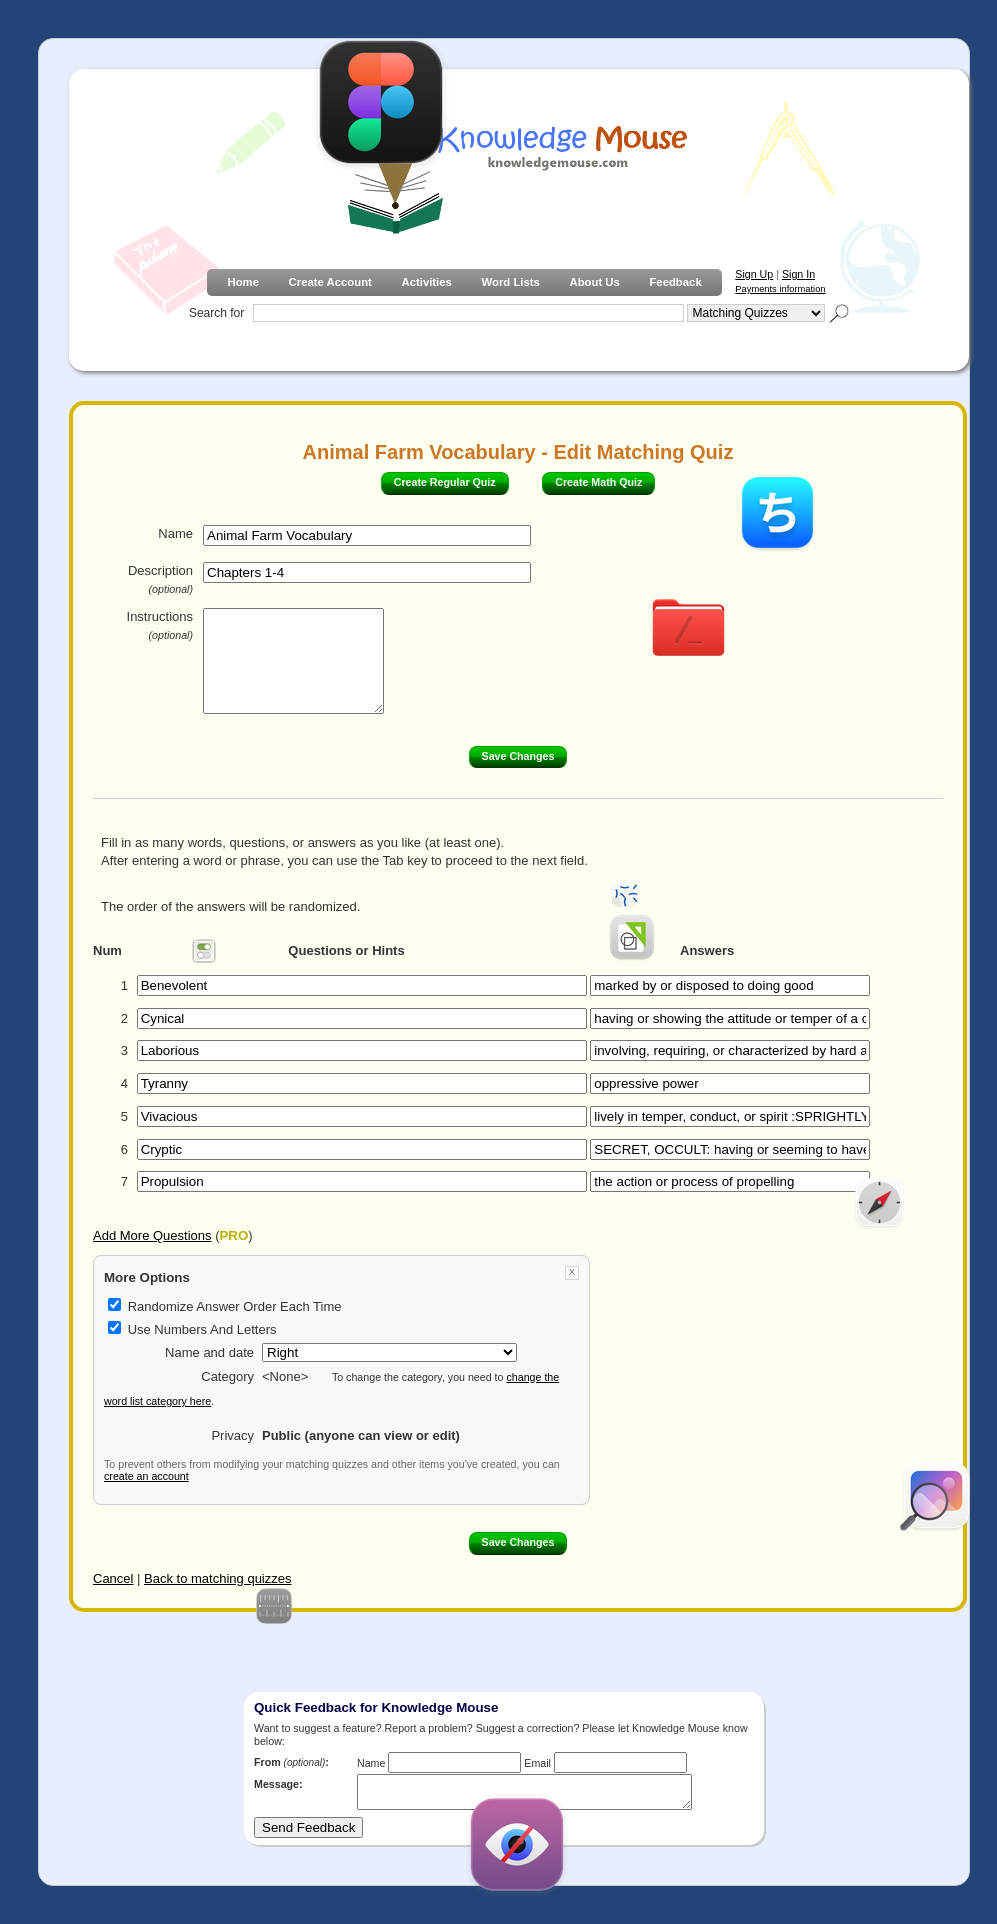  Describe the element at coordinates (624, 893) in the screenshot. I see `launch gnome taquin sliding puzzle game` at that location.